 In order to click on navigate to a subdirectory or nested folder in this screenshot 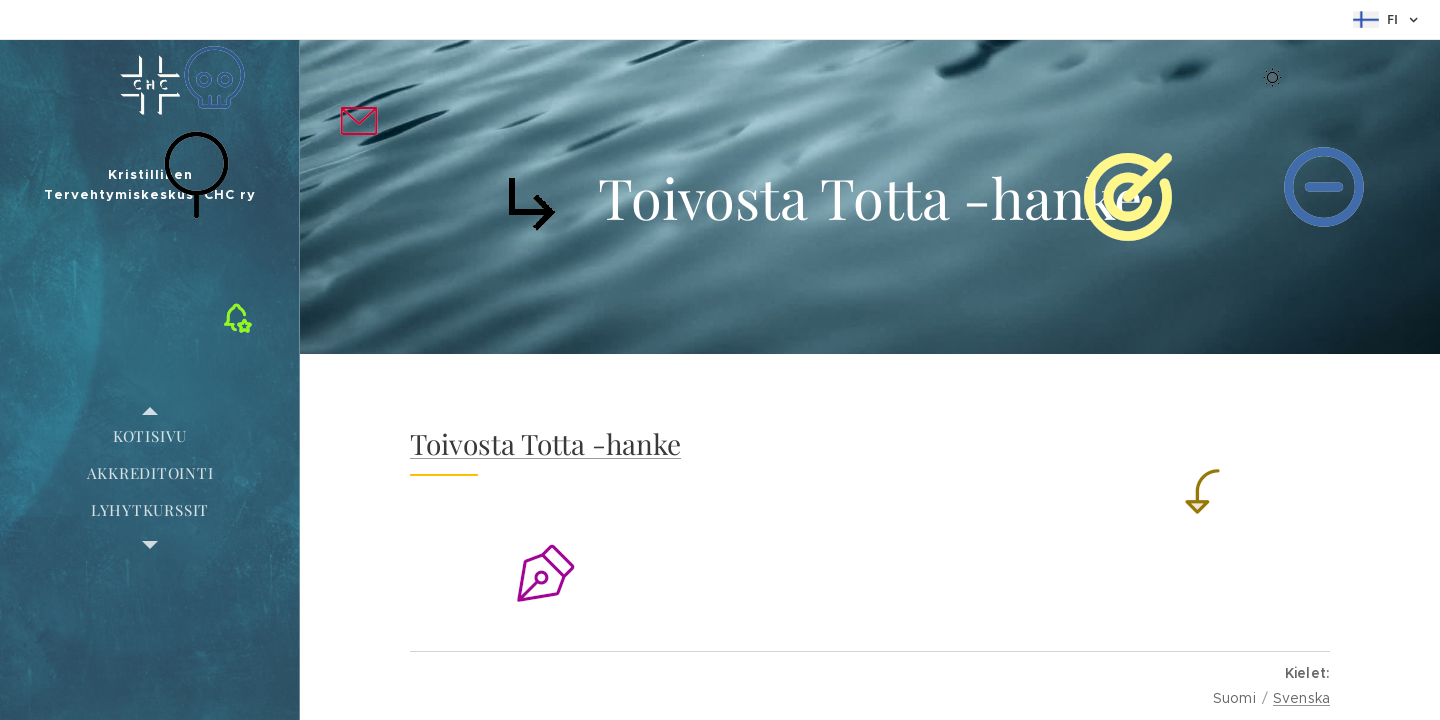, I will do `click(534, 203)`.